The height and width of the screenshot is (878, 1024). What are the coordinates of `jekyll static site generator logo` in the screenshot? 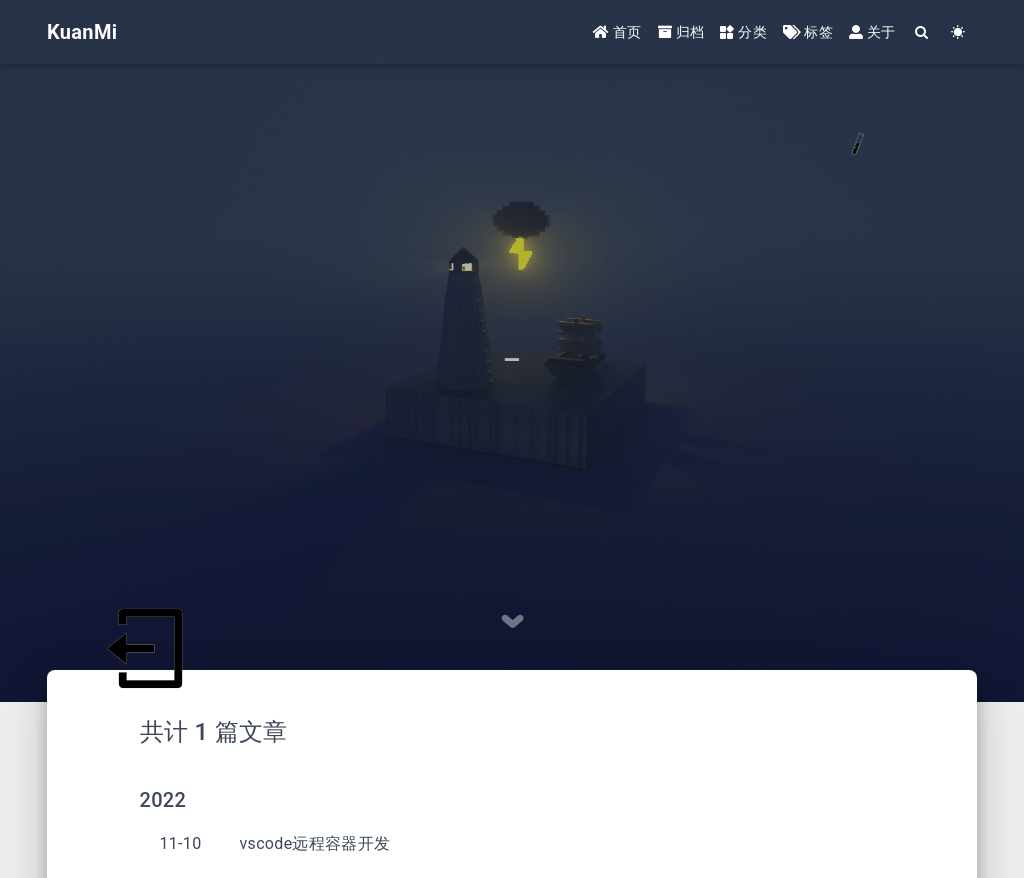 It's located at (858, 144).